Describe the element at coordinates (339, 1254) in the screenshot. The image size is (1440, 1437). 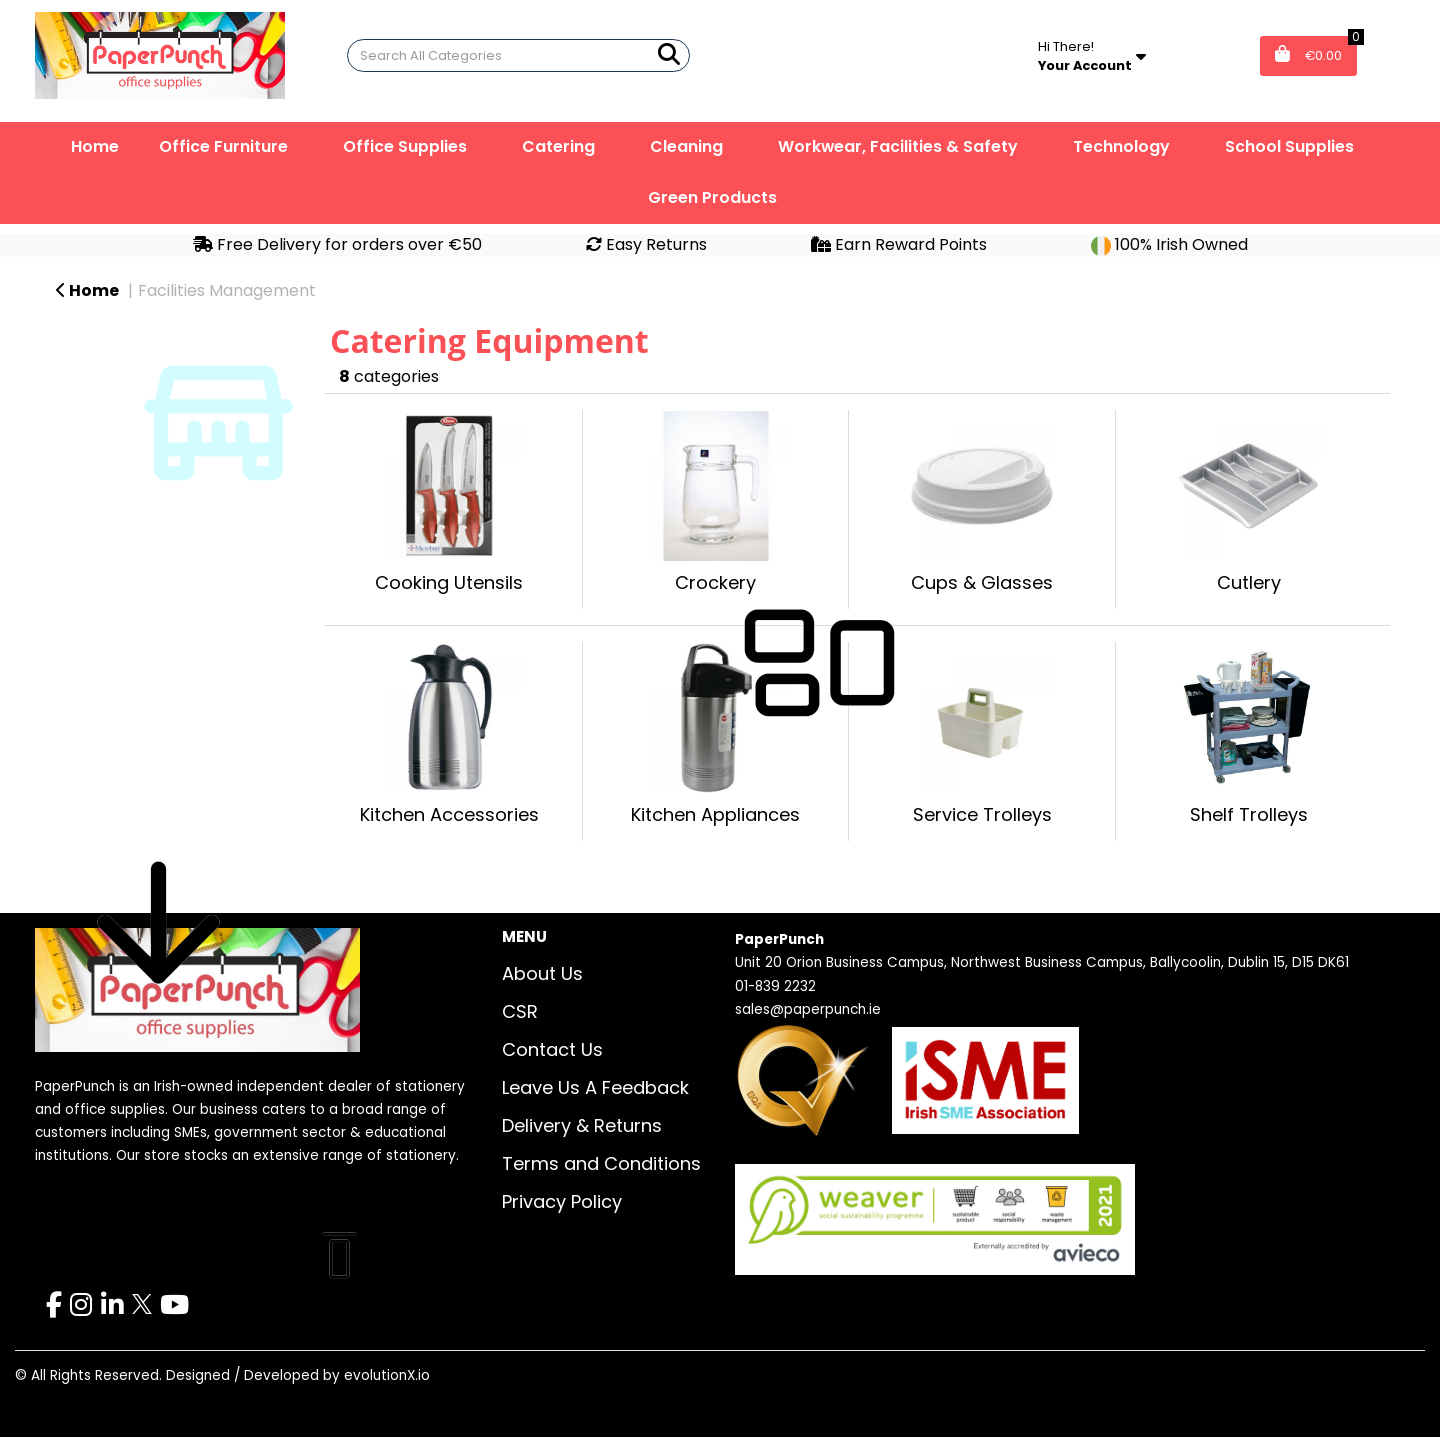
I see `align object to top edge` at that location.